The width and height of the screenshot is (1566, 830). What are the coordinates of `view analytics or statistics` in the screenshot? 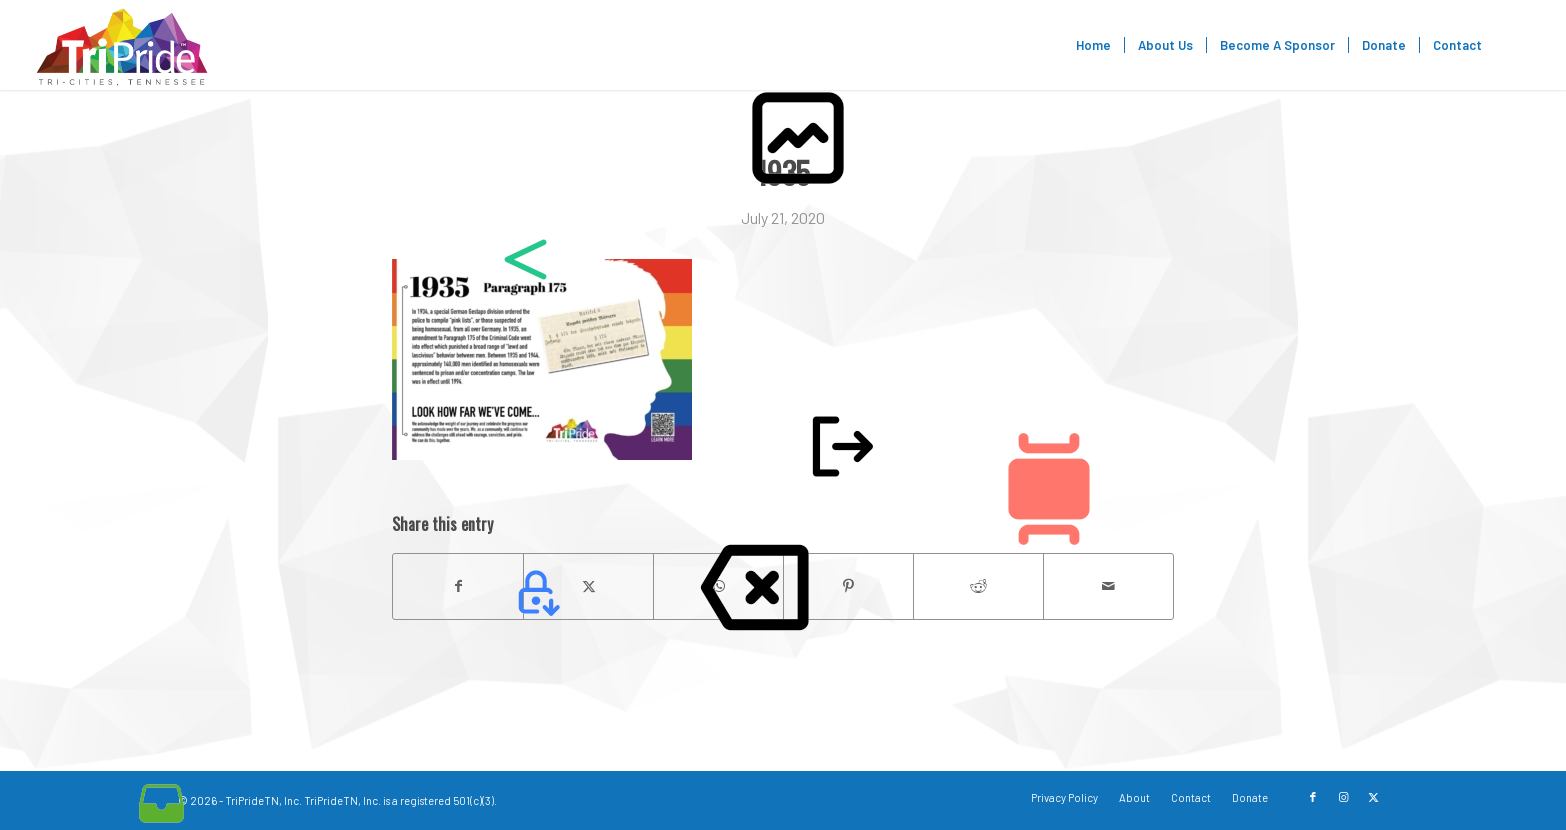 It's located at (798, 138).